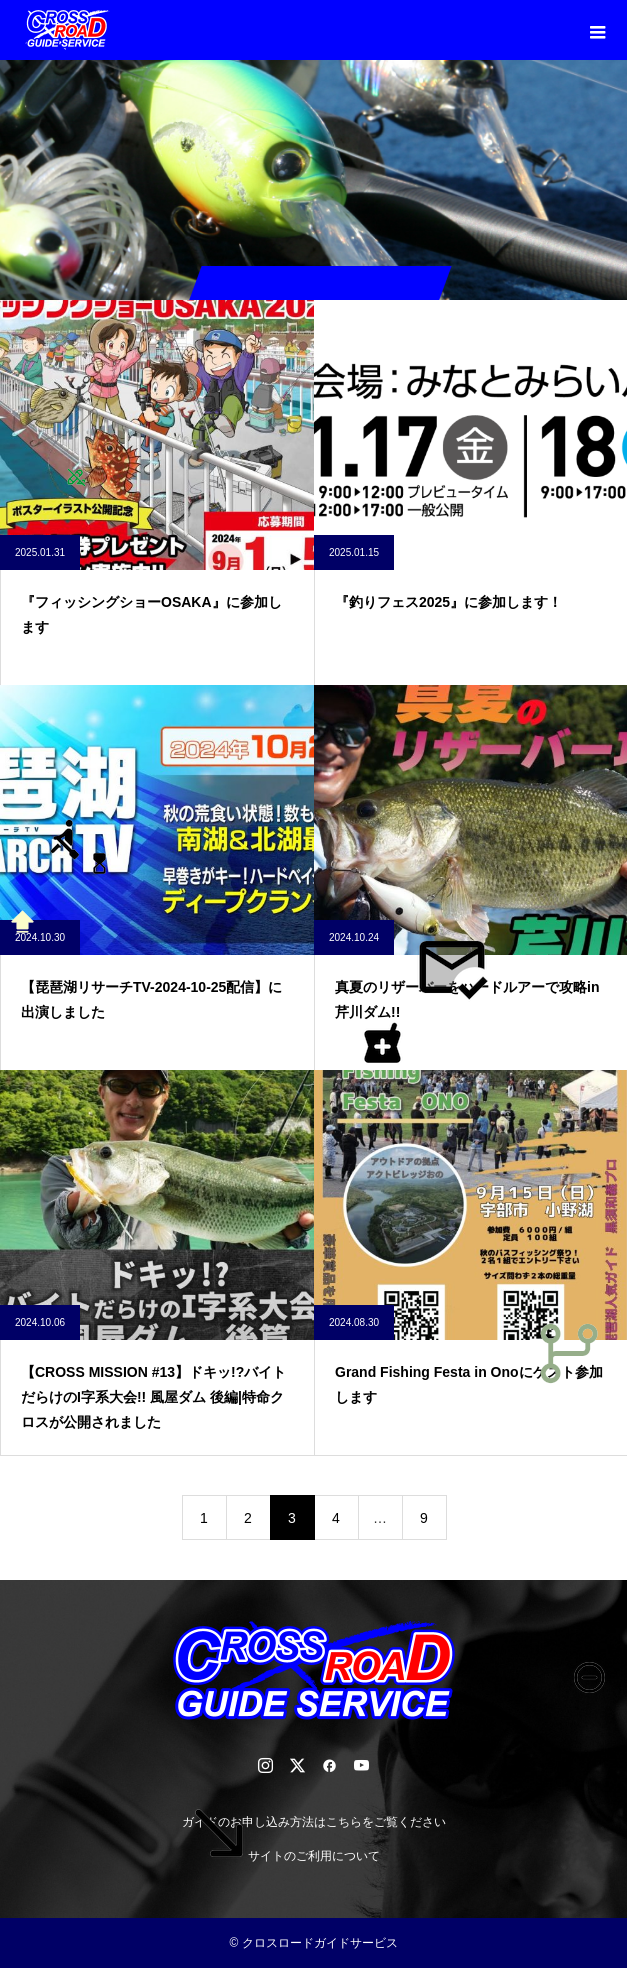  Describe the element at coordinates (64, 839) in the screenshot. I see `access rowing or kayaking activities` at that location.